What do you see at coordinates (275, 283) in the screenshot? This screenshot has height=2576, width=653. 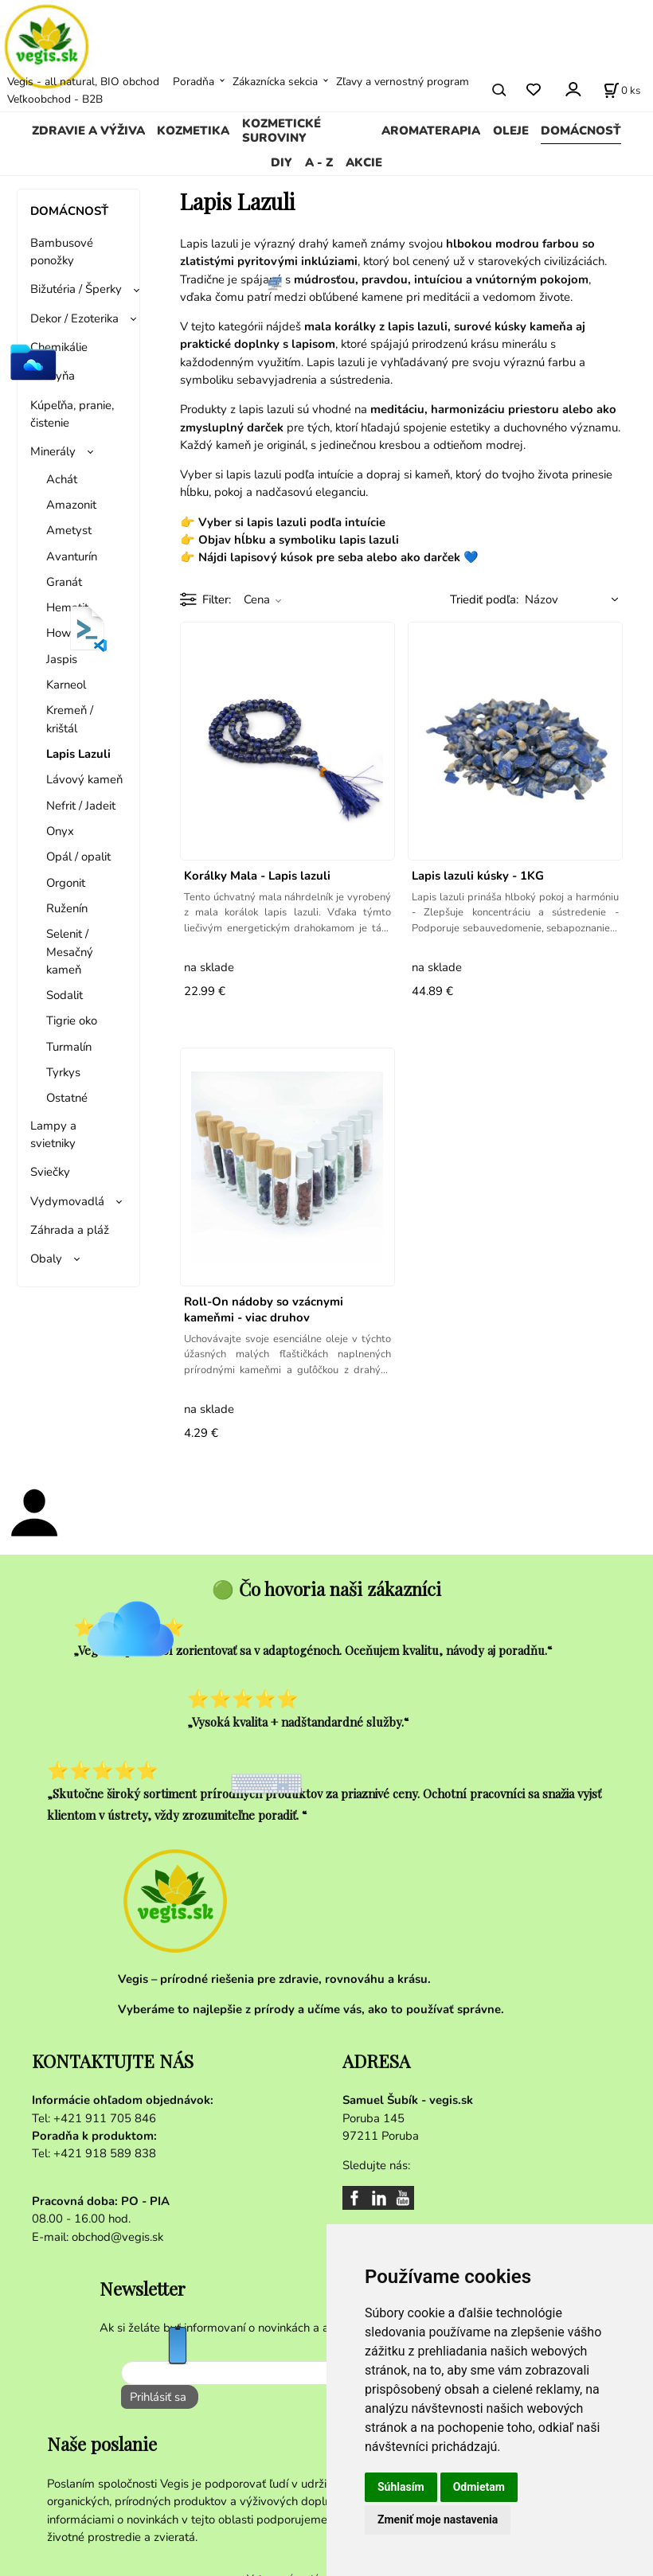 I see `indicates active network data transfer (sending and receiving)` at bounding box center [275, 283].